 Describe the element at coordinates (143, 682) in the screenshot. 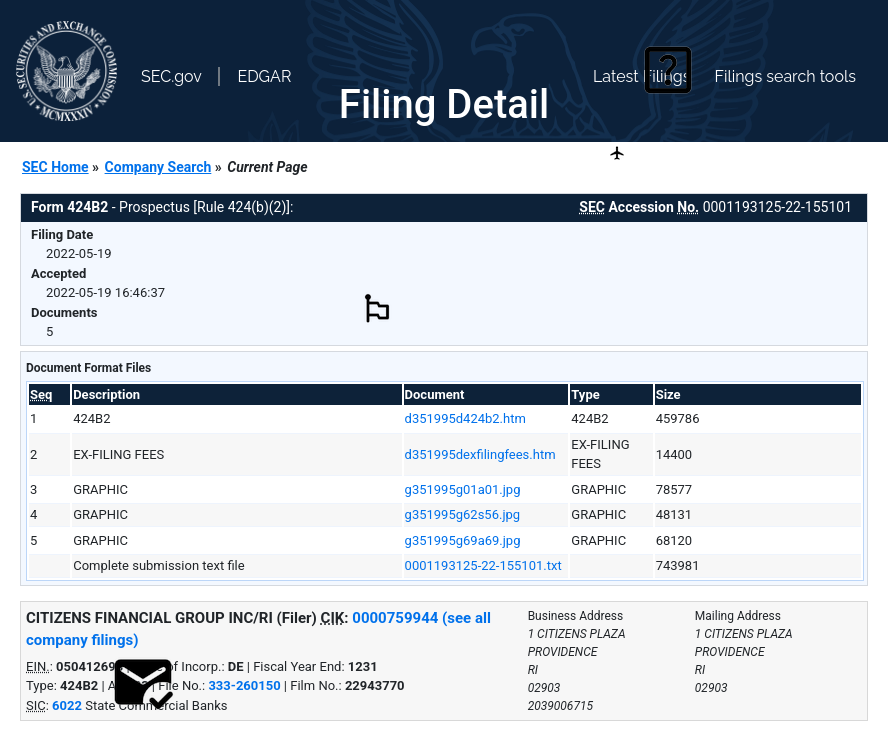

I see `mark email as read` at that location.